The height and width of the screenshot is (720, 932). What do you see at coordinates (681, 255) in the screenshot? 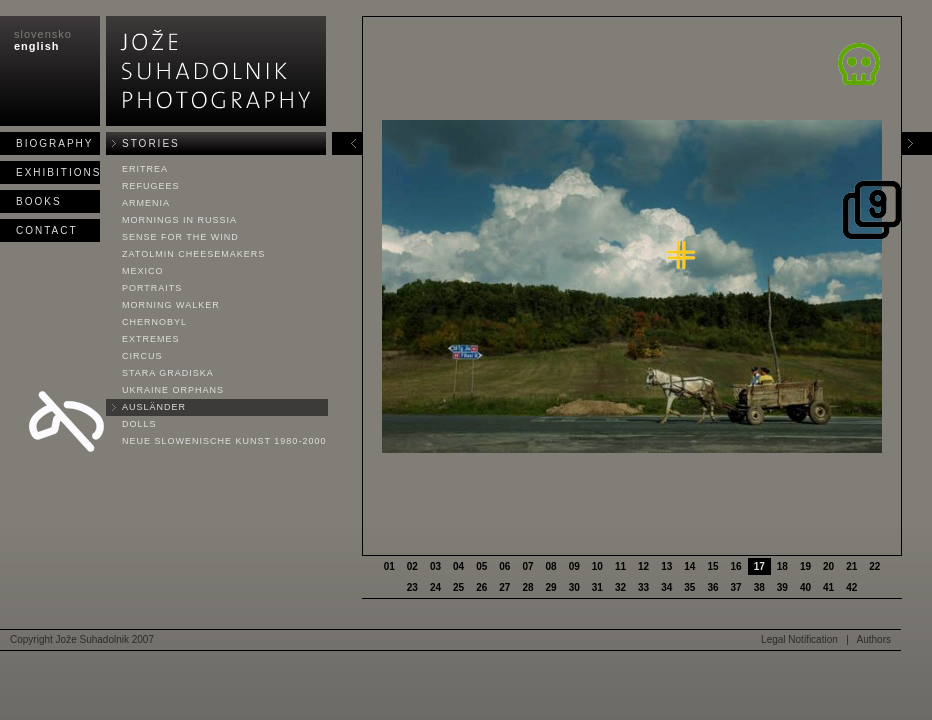
I see `apply golden ratio grid overlay` at bounding box center [681, 255].